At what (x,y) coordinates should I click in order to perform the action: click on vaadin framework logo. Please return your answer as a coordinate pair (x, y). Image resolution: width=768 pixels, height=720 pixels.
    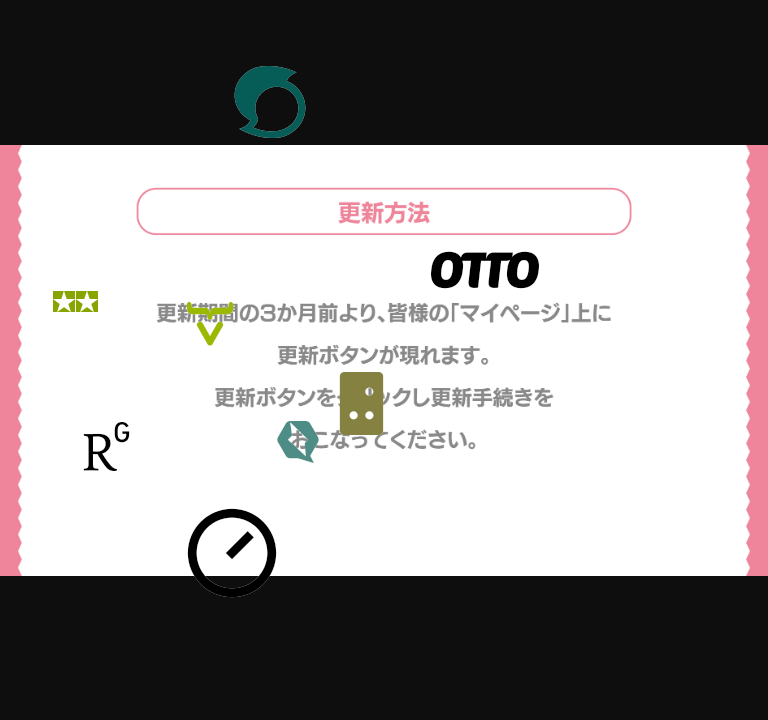
    Looking at the image, I should click on (210, 325).